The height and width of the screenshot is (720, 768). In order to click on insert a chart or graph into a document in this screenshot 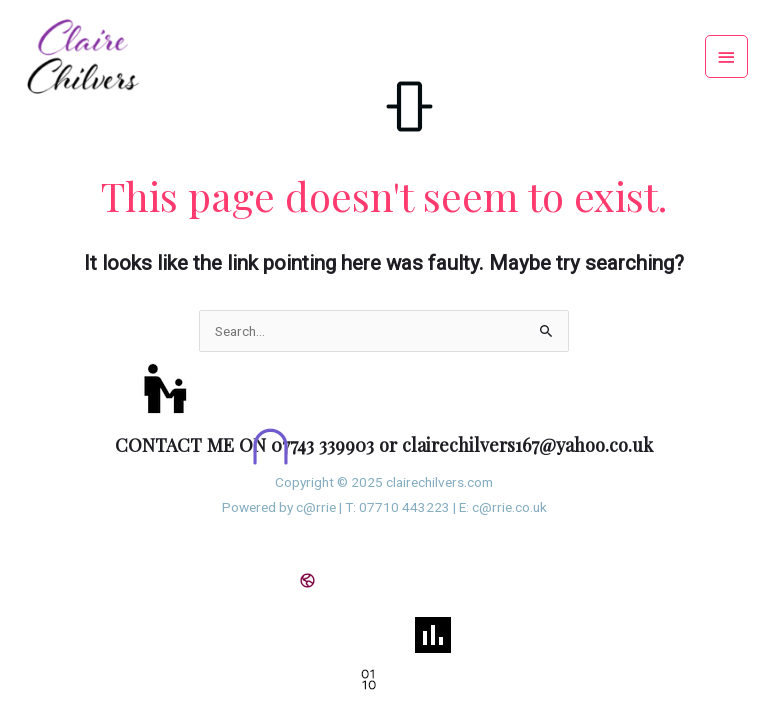, I will do `click(433, 635)`.